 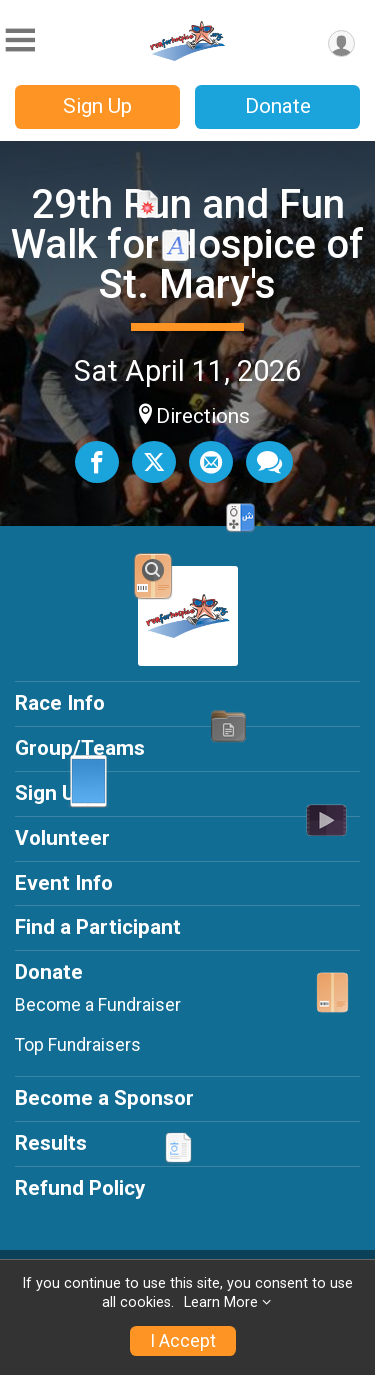 I want to click on open a package or archive file, so click(x=332, y=992).